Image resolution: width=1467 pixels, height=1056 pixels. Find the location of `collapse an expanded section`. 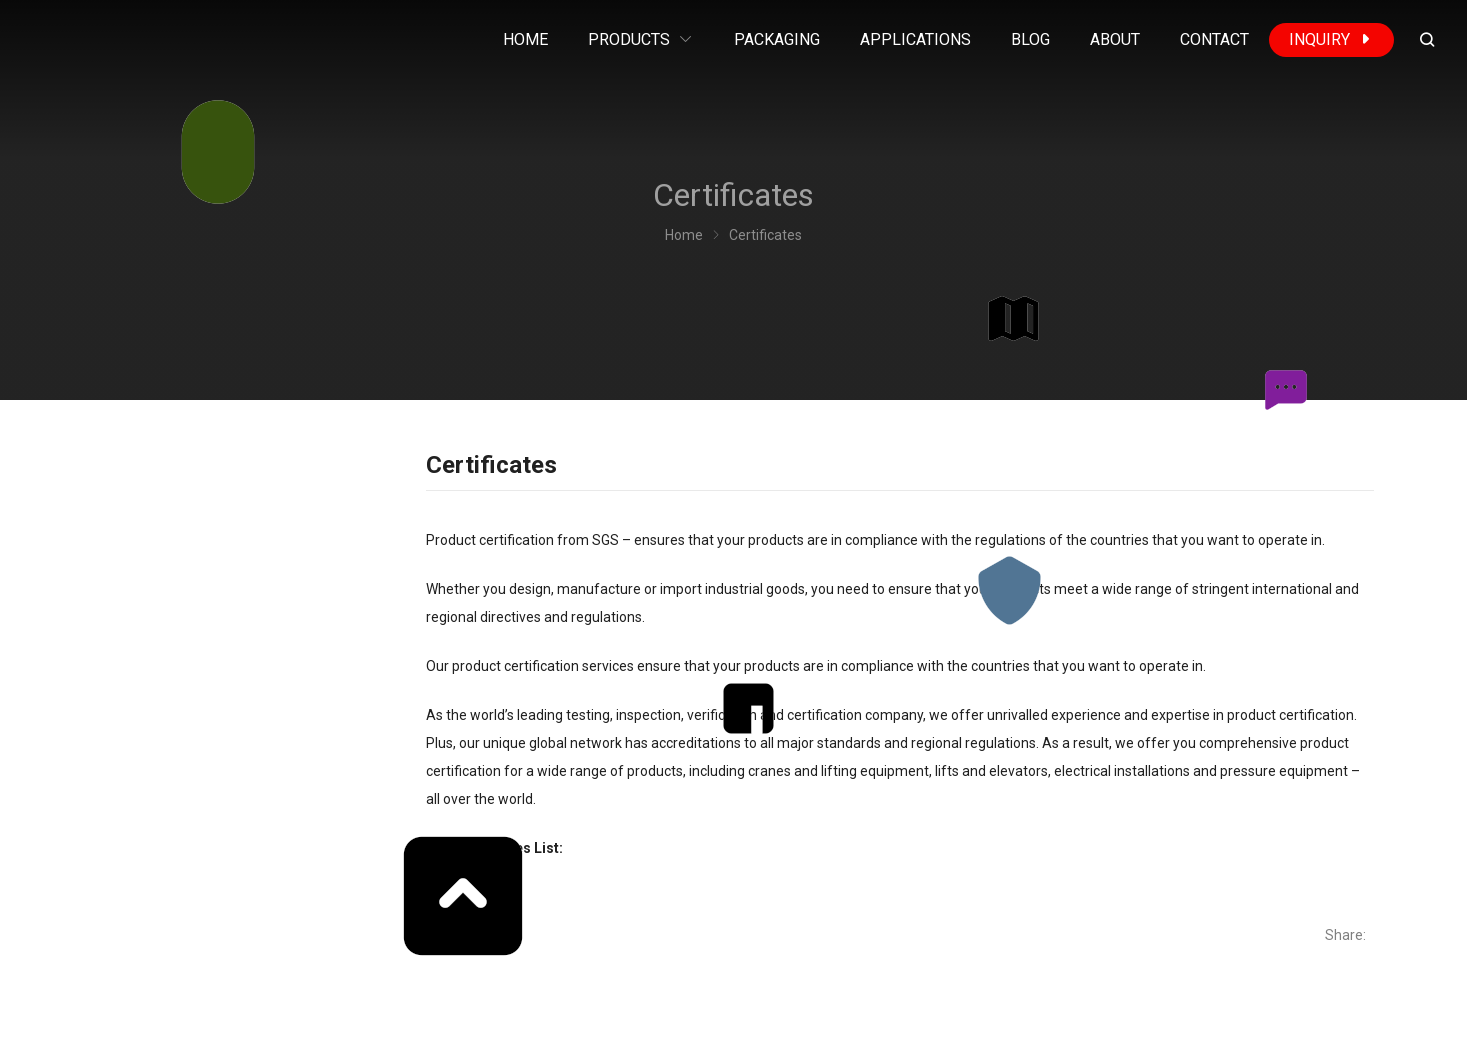

collapse an expanded section is located at coordinates (463, 896).